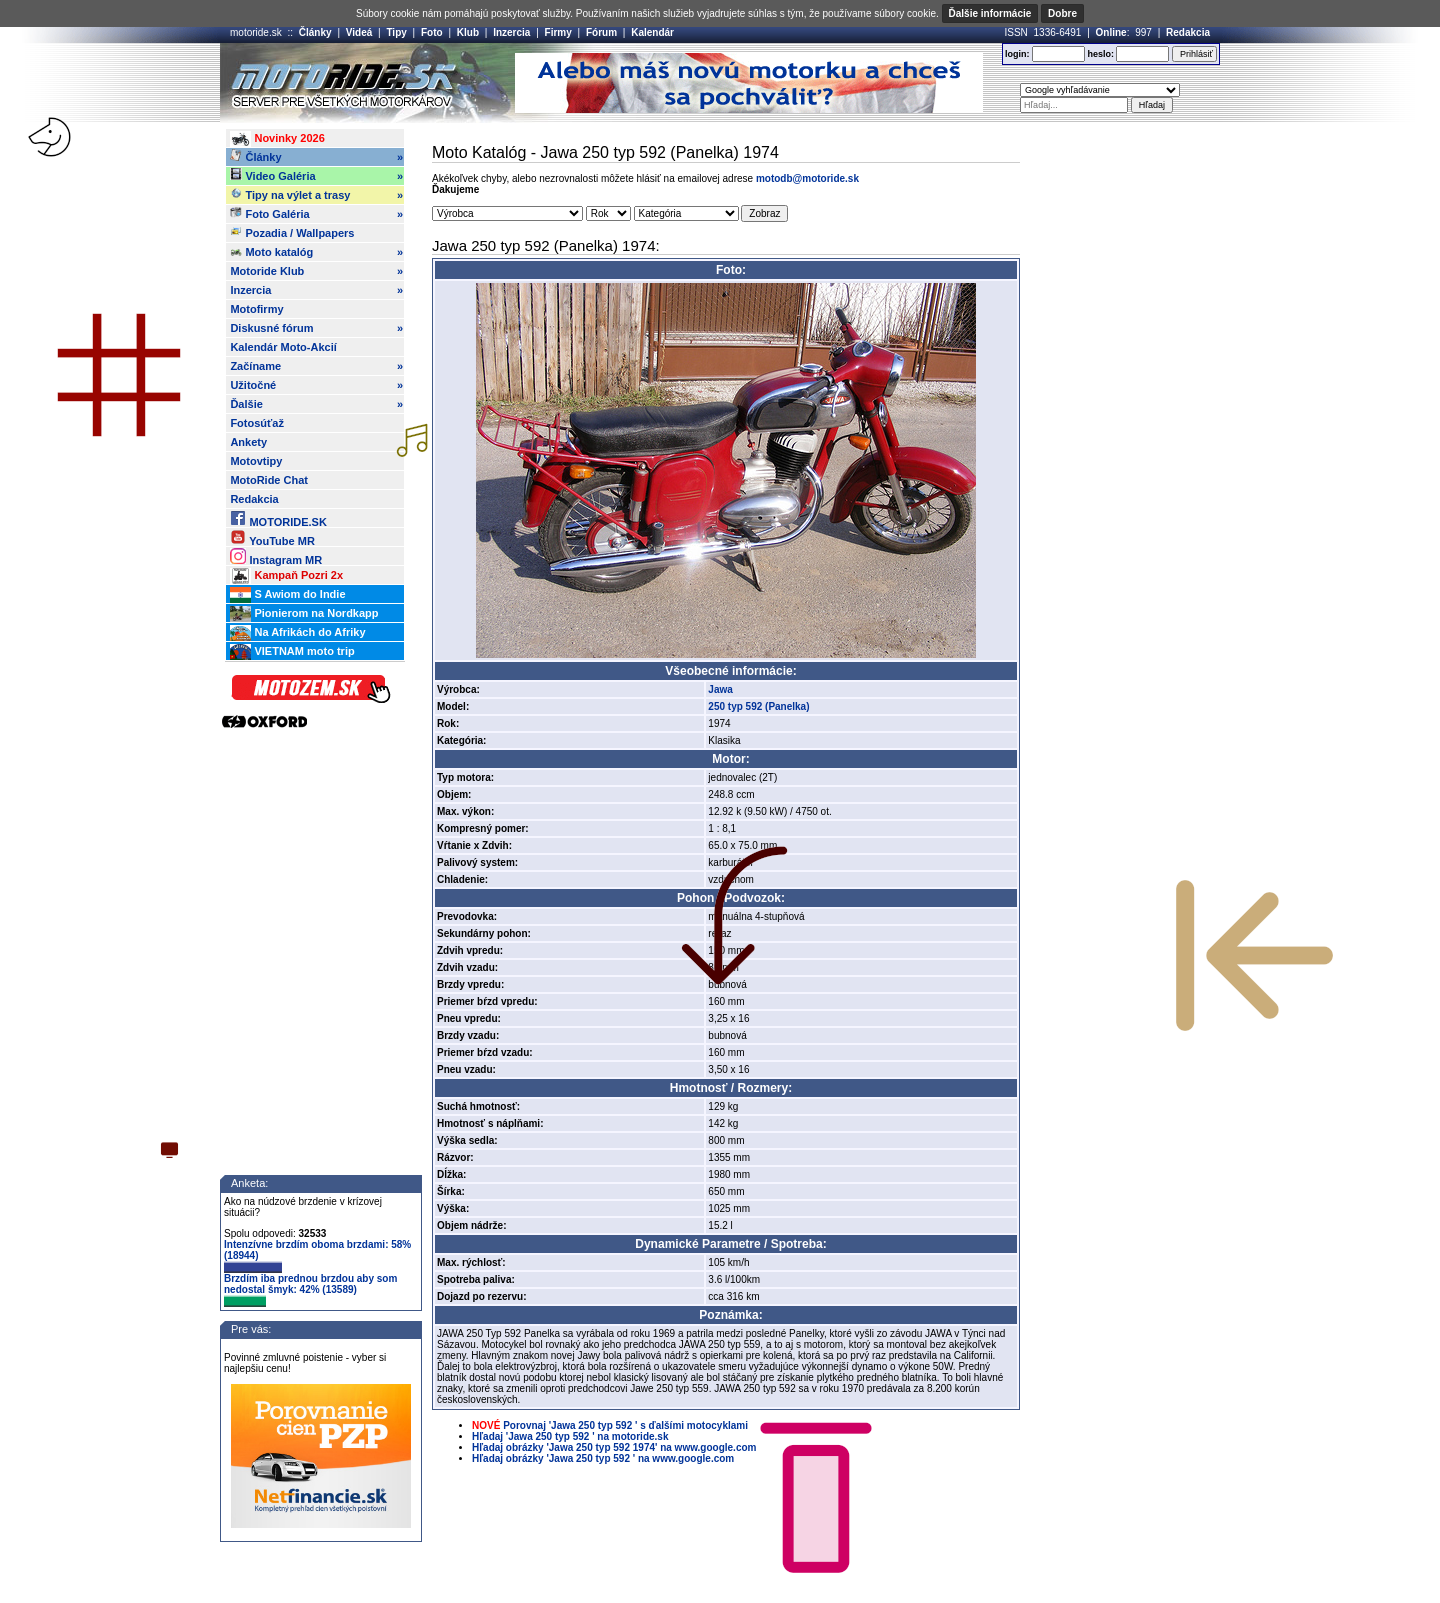  I want to click on indicates a numeric variable or constant in code, so click(119, 375).